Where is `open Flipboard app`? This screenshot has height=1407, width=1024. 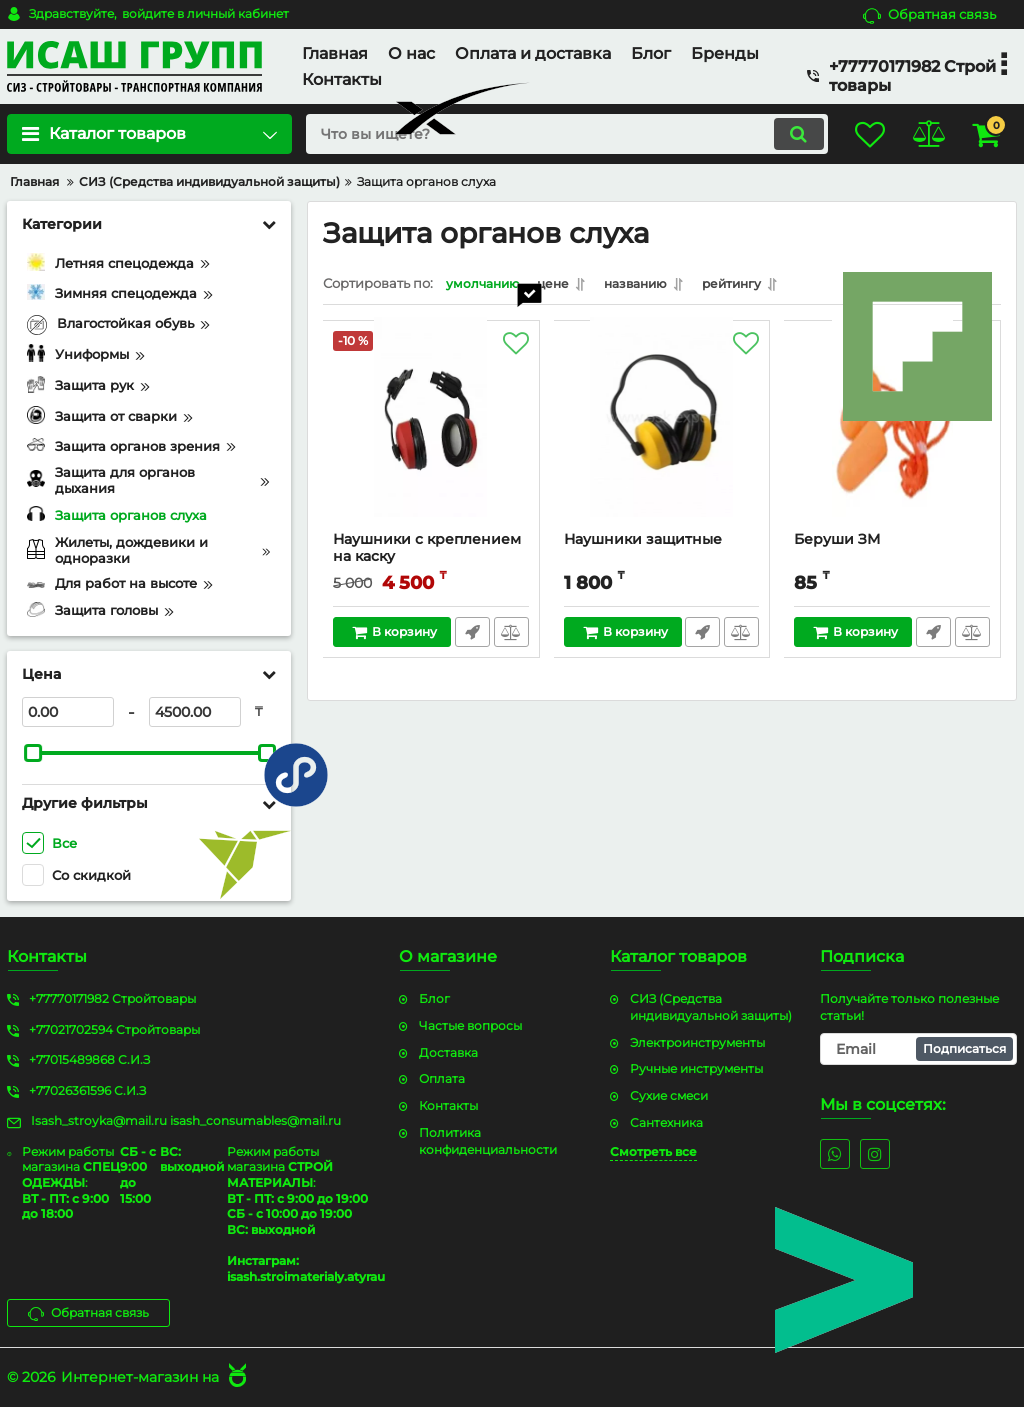
open Flipboard app is located at coordinates (917, 346).